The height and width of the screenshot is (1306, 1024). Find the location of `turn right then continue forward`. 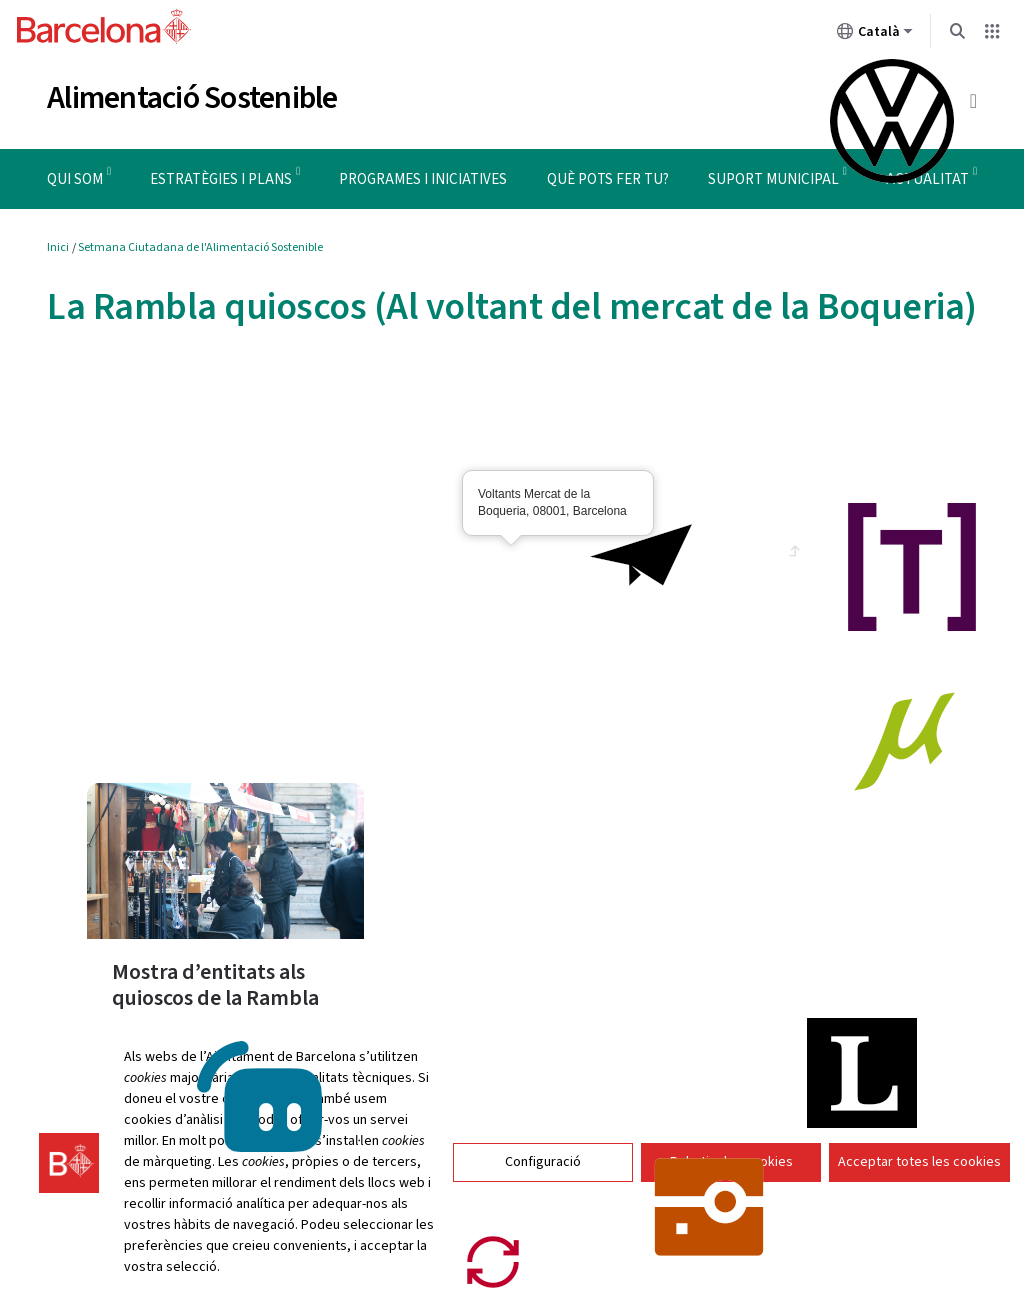

turn right then continue forward is located at coordinates (794, 551).